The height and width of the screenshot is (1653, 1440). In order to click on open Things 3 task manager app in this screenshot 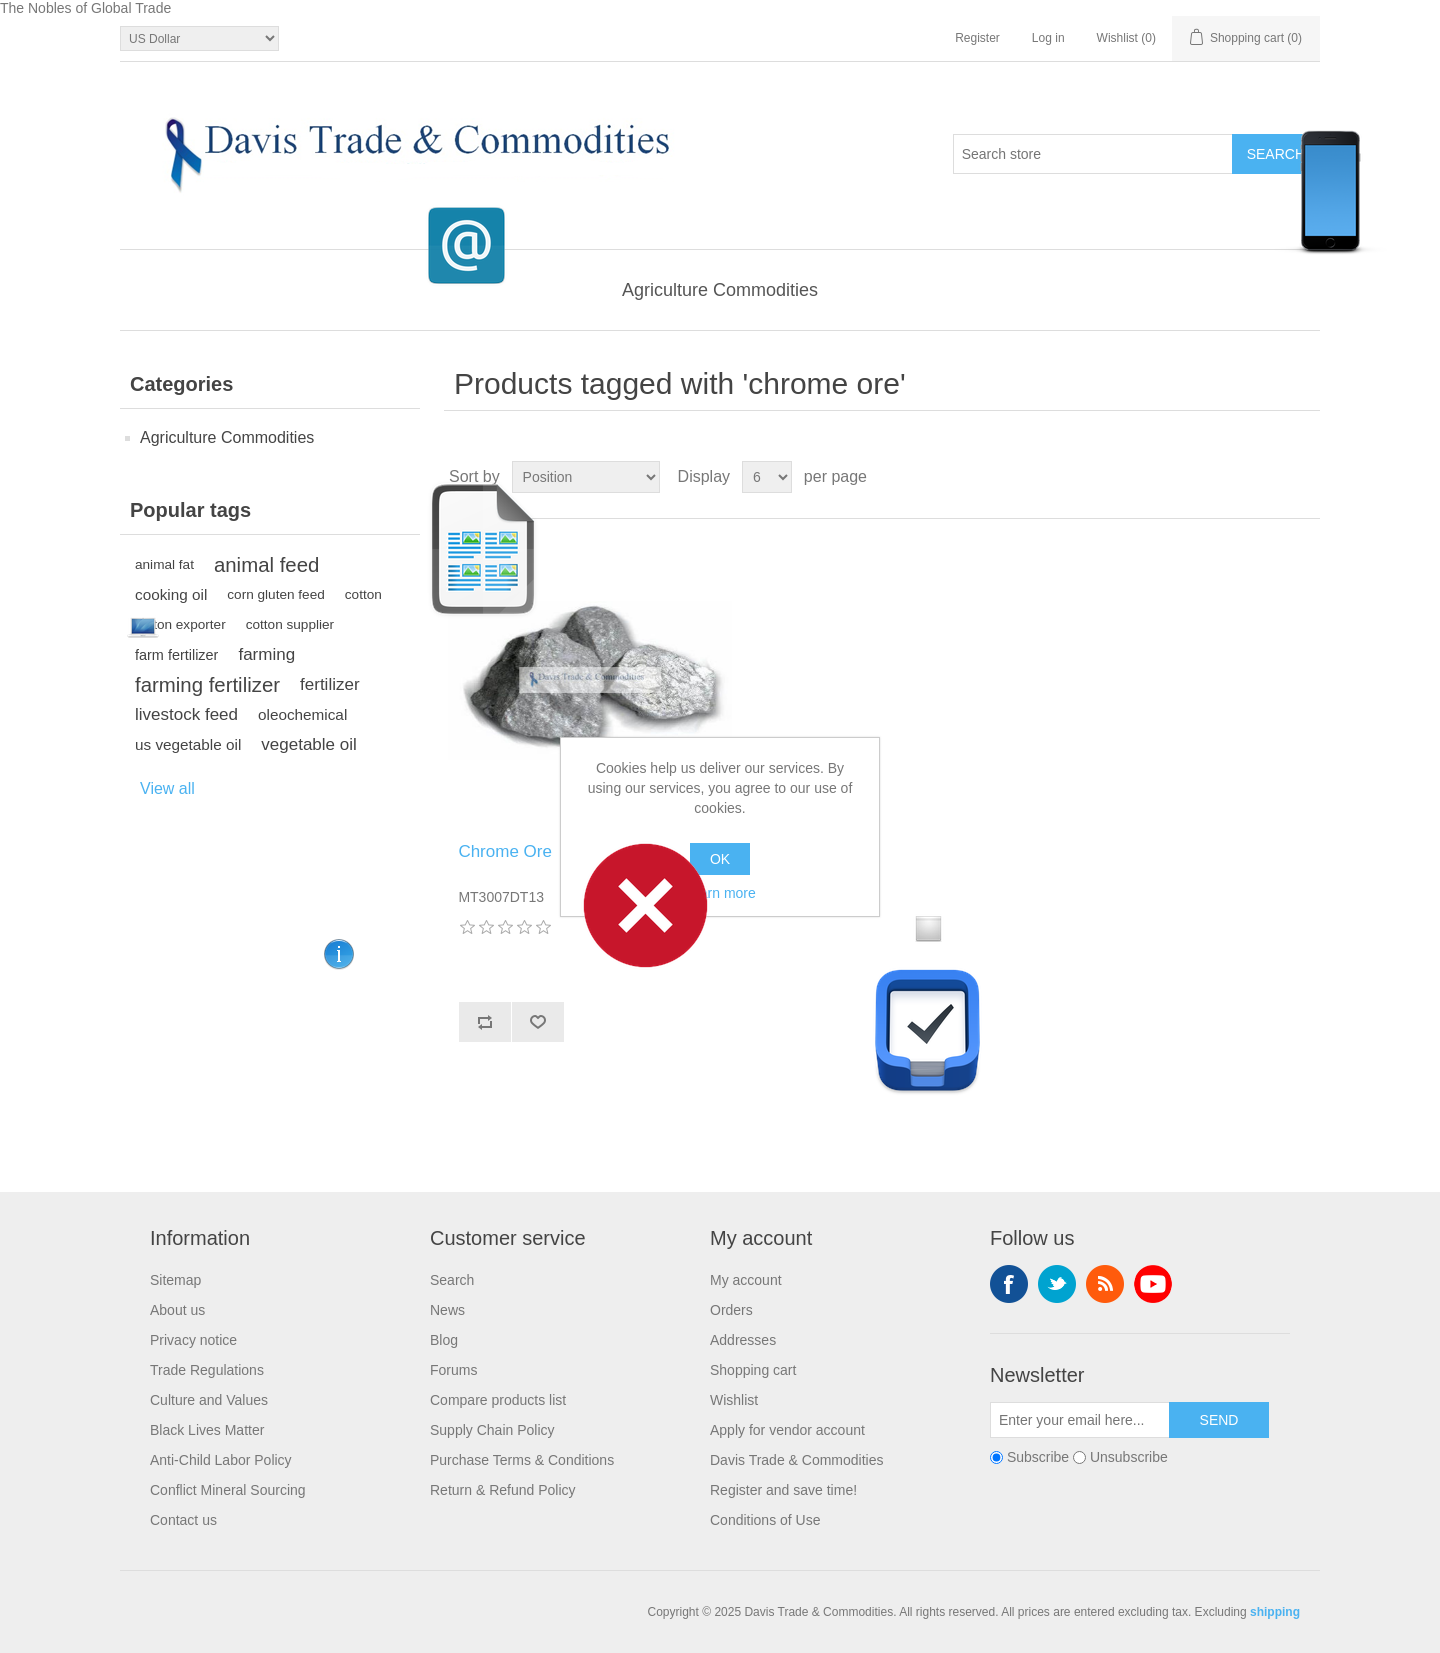, I will do `click(927, 1030)`.